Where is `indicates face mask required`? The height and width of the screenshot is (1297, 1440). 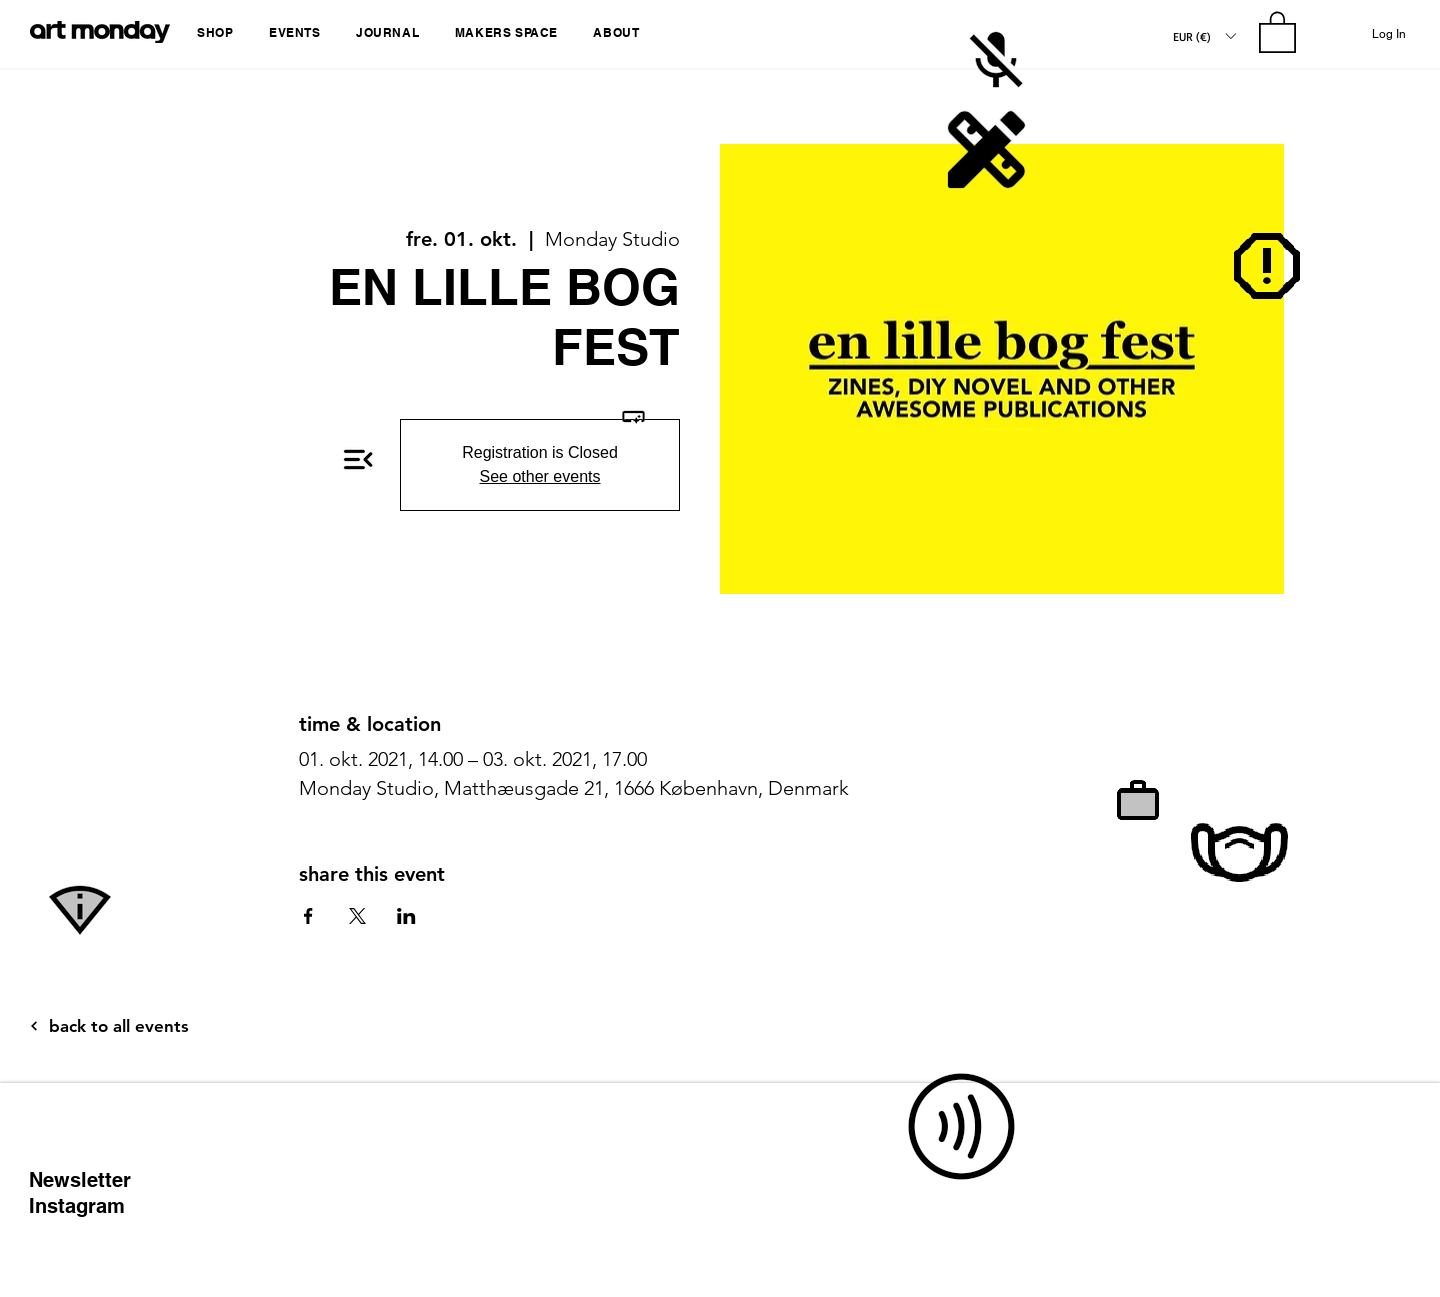
indicates face mask required is located at coordinates (1239, 852).